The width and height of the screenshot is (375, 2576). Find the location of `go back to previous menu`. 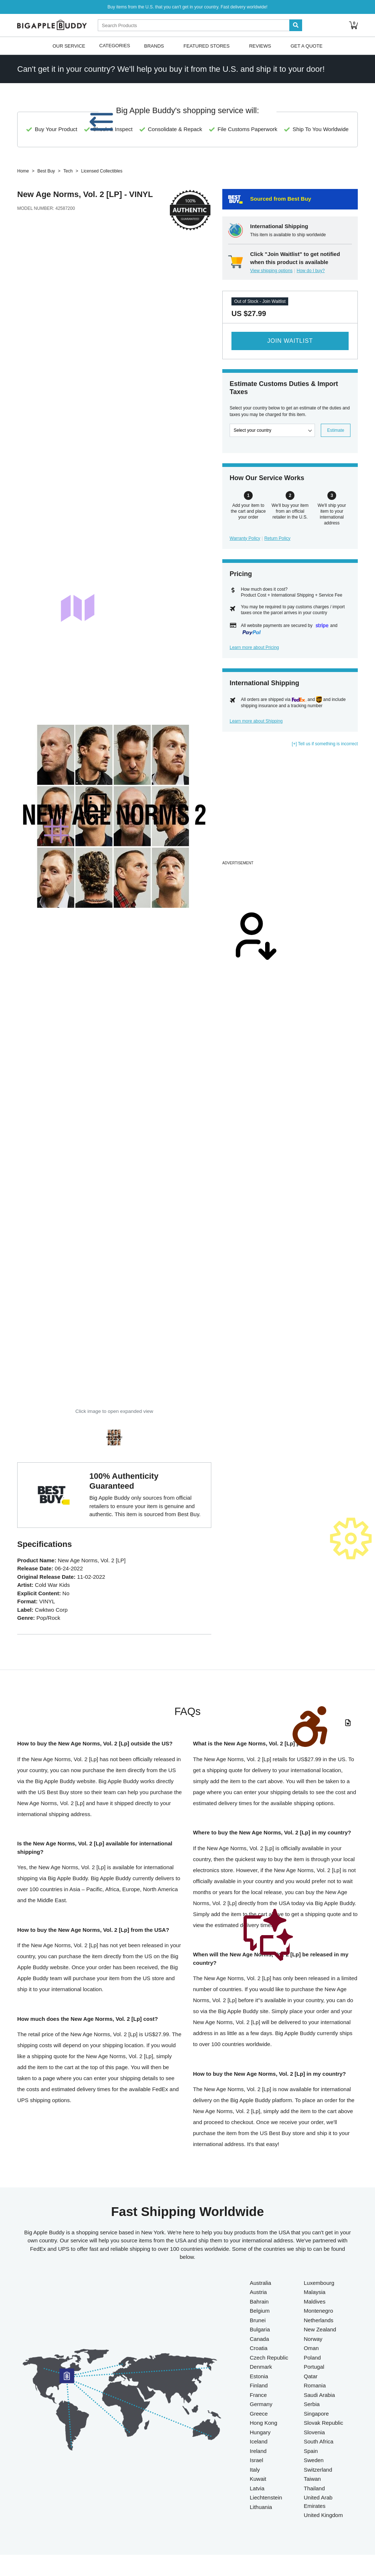

go back to previous menu is located at coordinates (101, 122).